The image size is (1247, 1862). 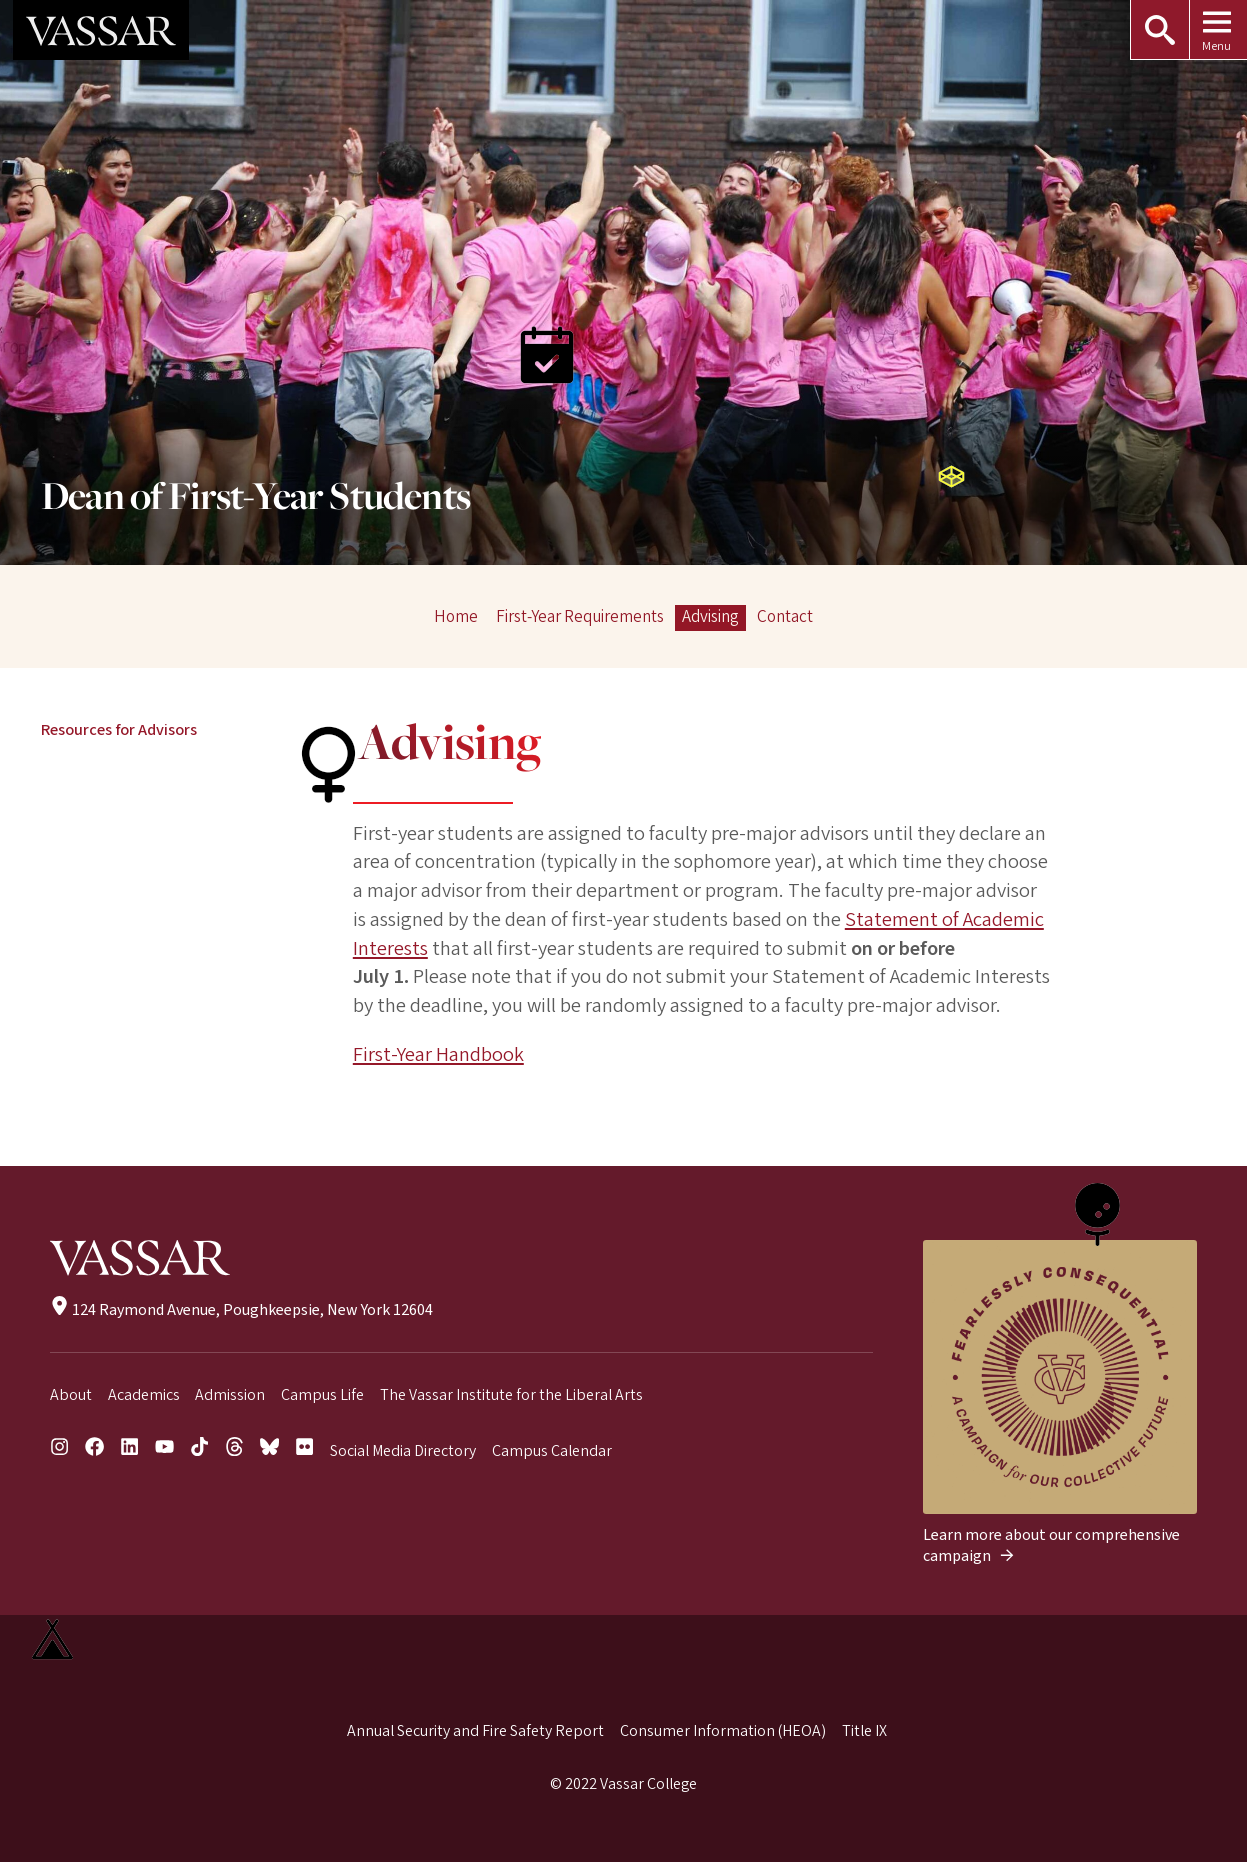 I want to click on indicates female gender option, so click(x=328, y=763).